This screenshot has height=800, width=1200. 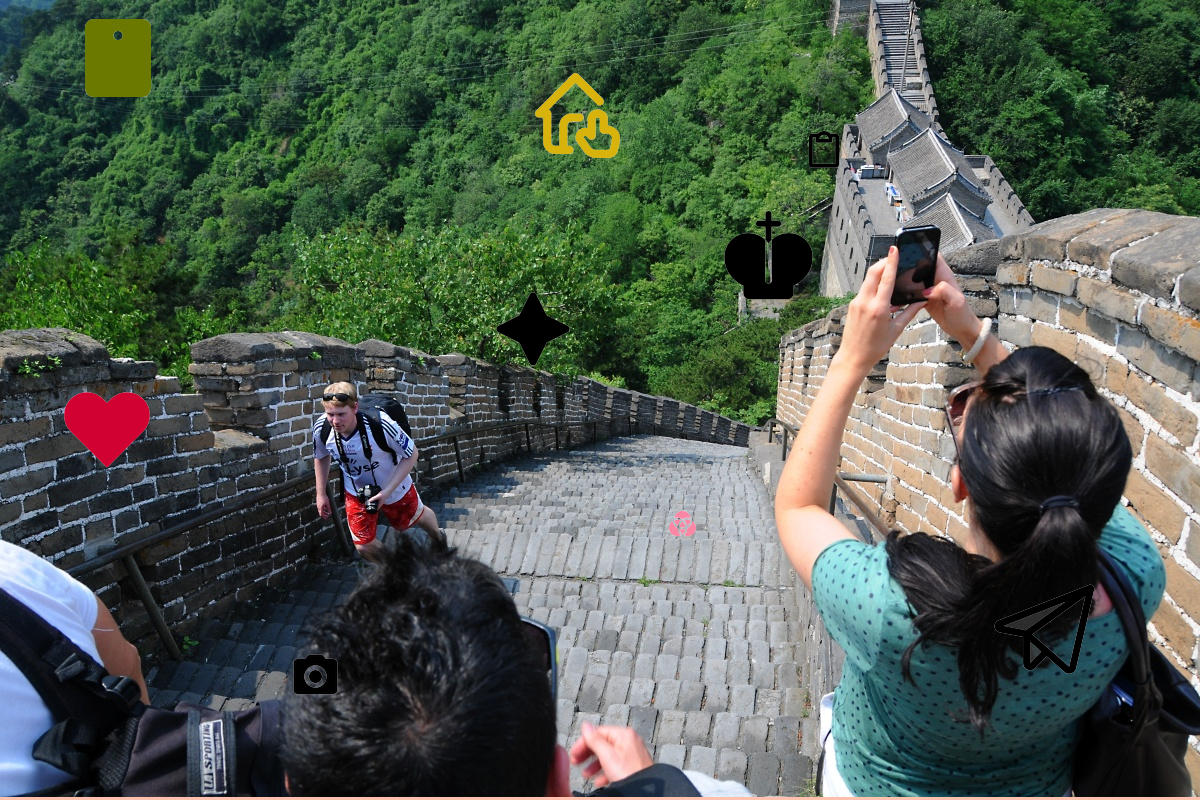 I want to click on copy to clipboard, so click(x=824, y=150).